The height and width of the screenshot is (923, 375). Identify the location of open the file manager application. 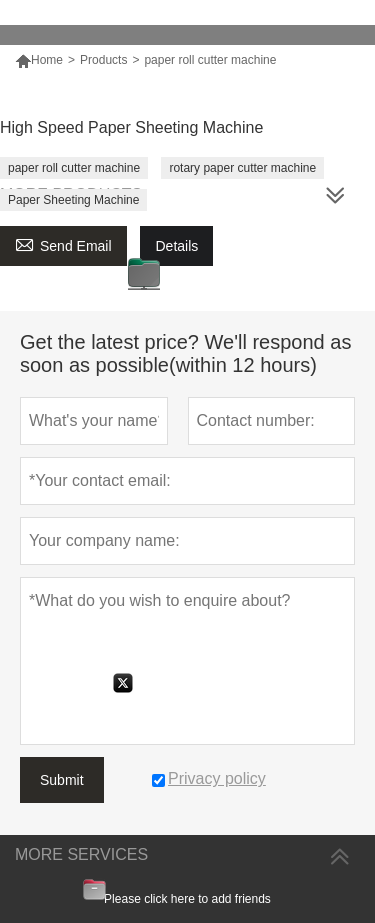
(94, 889).